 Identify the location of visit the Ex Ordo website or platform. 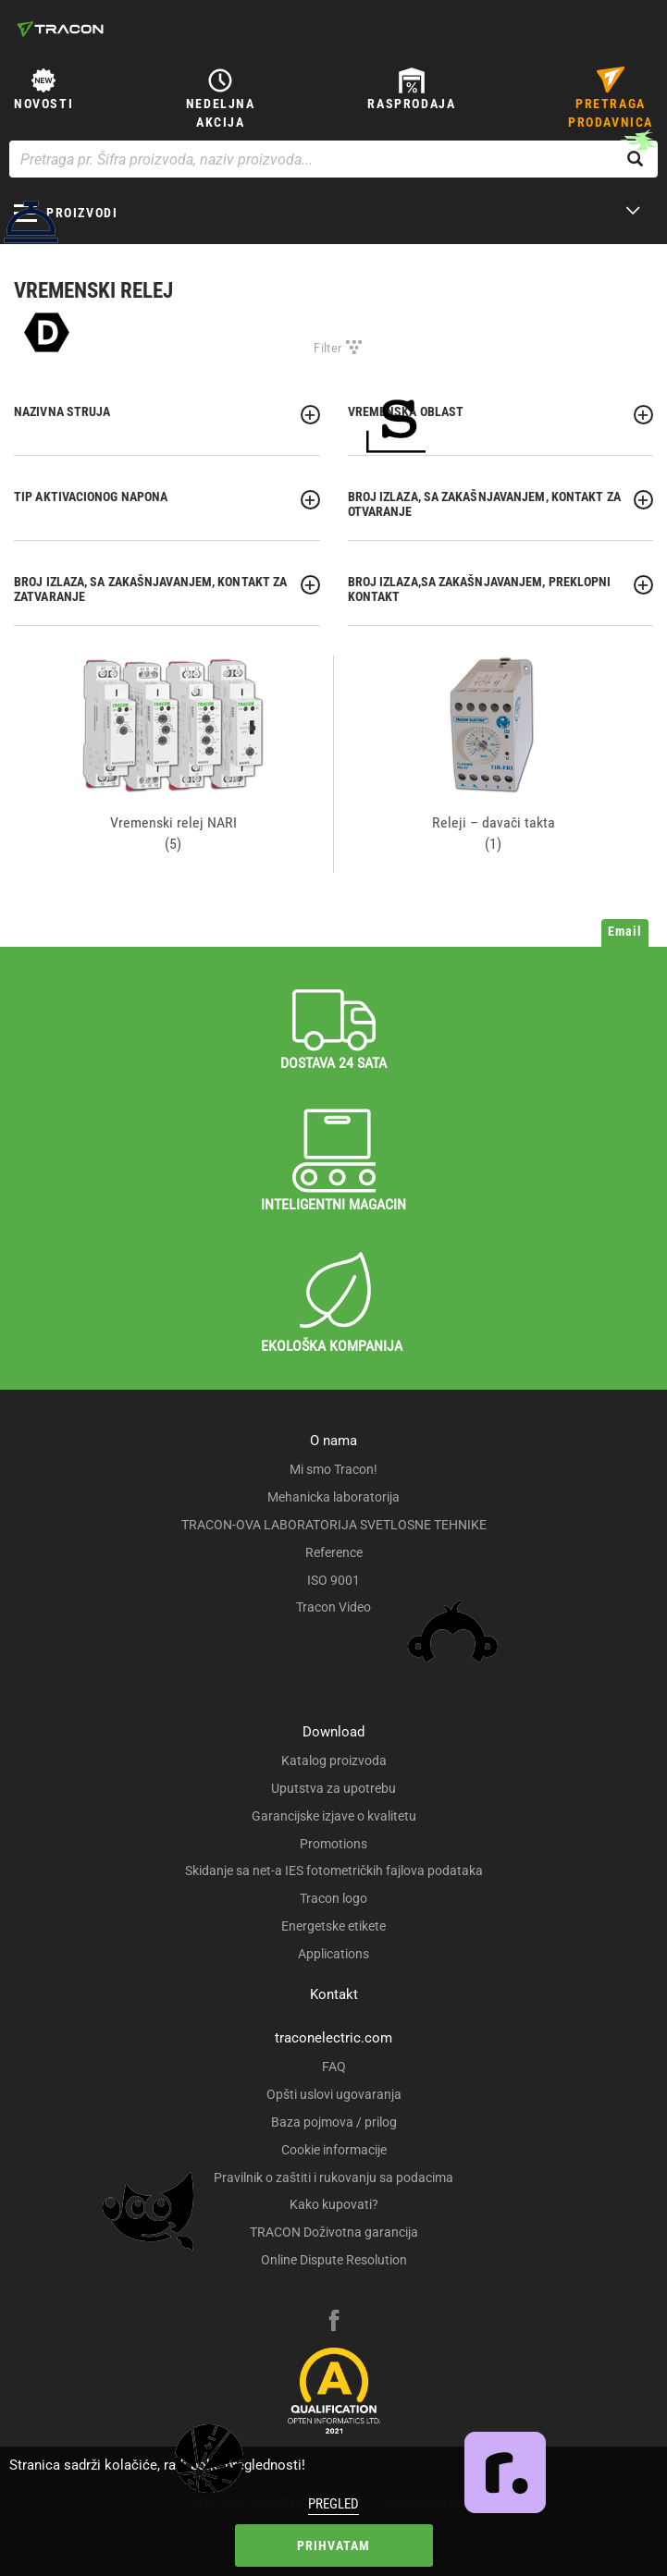
(209, 2459).